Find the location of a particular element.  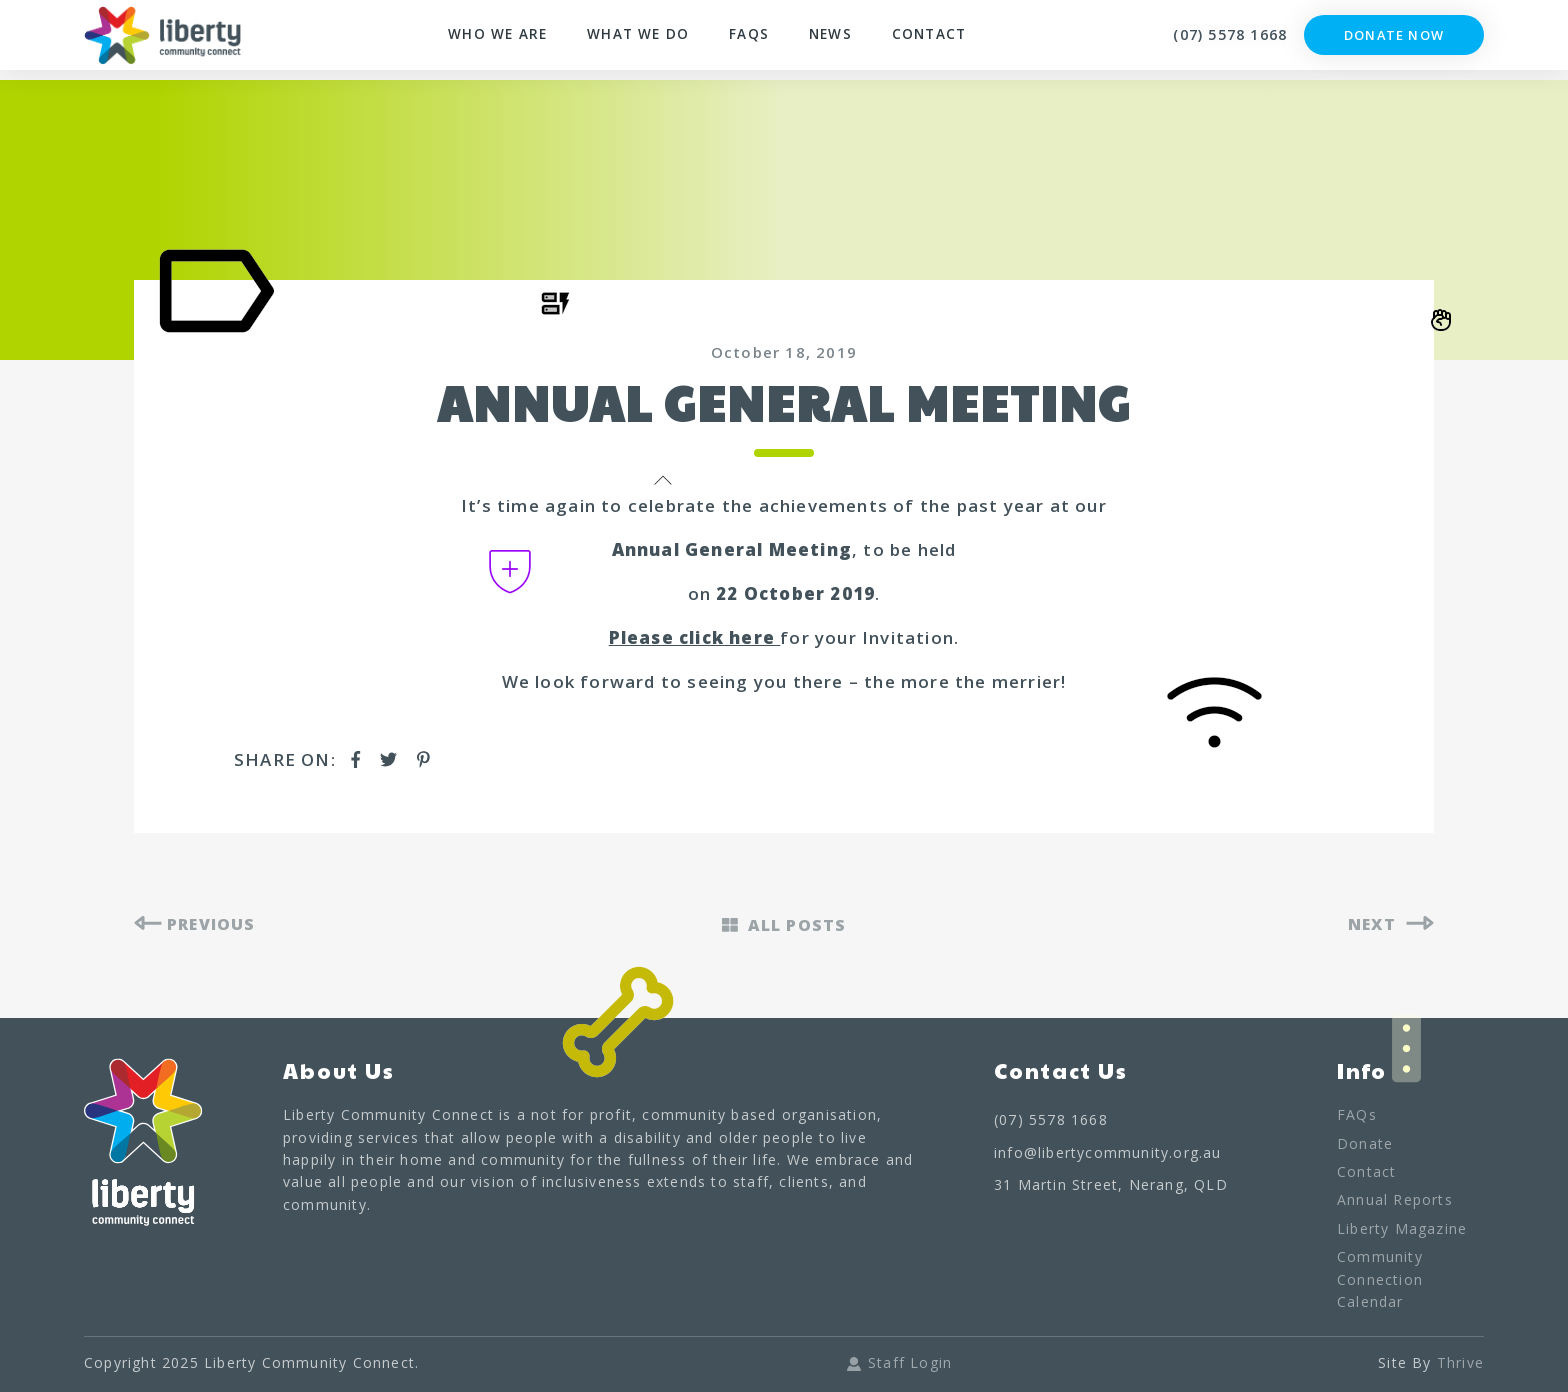

indicate solidarity or support is located at coordinates (1441, 320).